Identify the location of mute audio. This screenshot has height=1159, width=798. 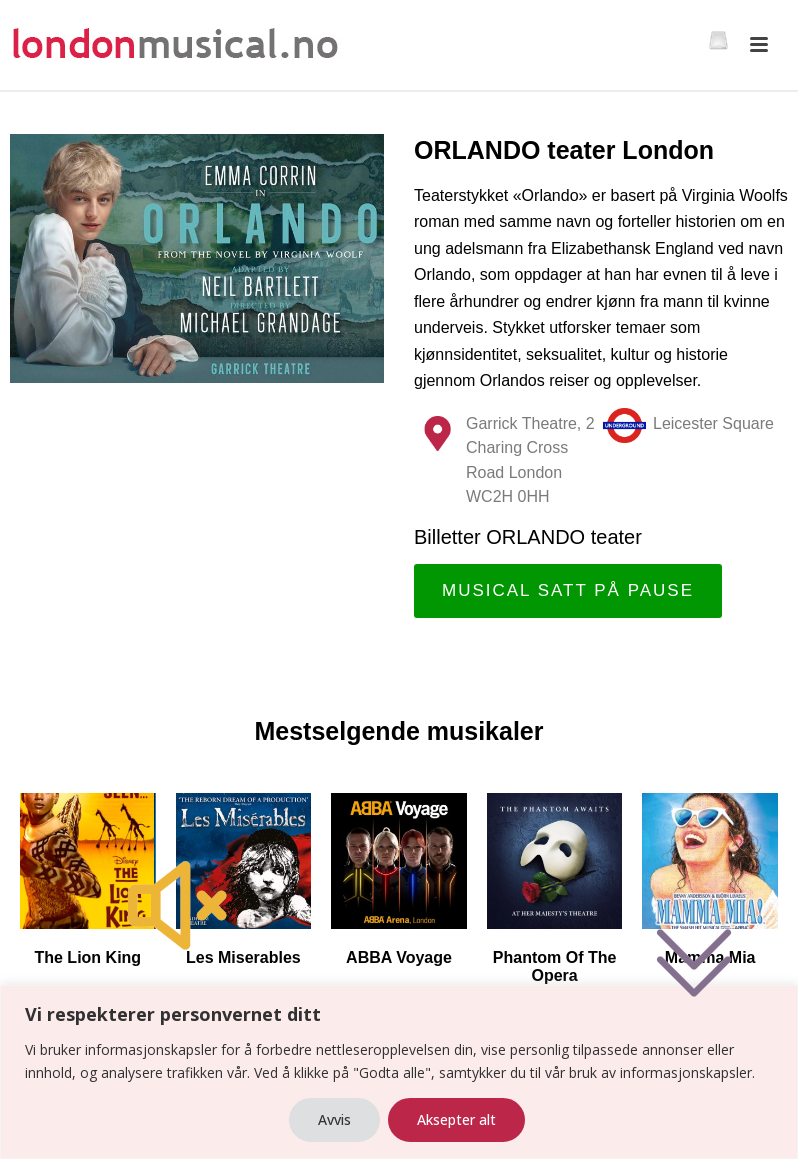
(175, 905).